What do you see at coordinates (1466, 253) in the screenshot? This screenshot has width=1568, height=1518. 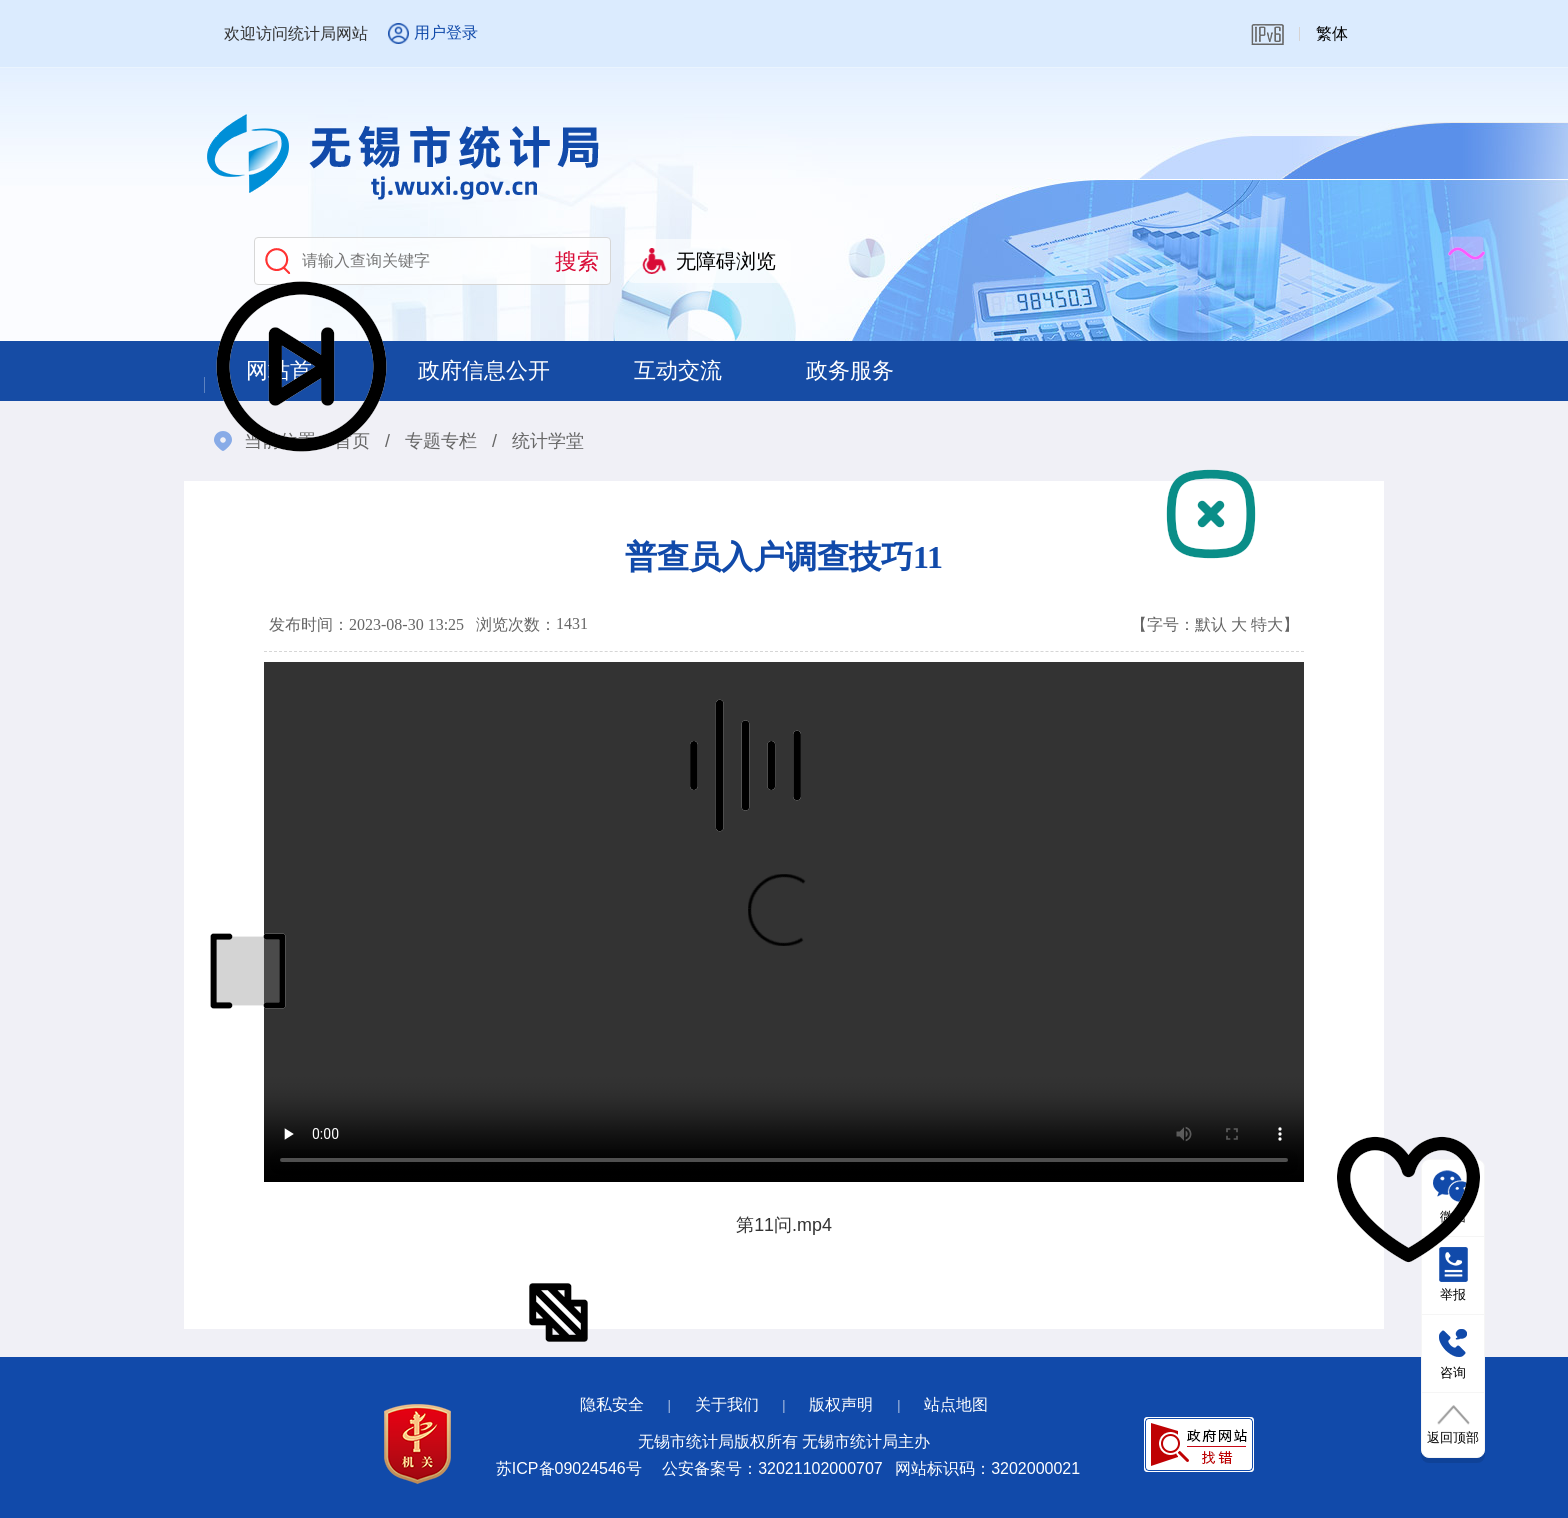 I see `indicates approximate or similar value` at bounding box center [1466, 253].